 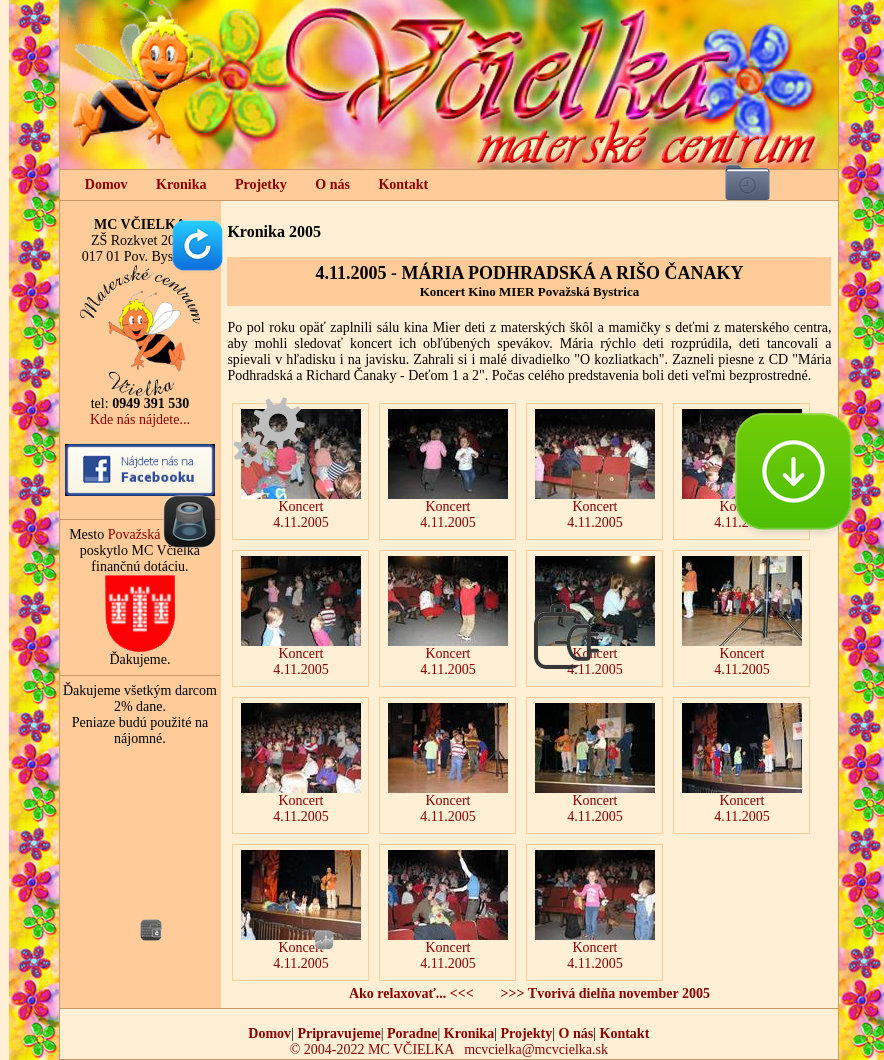 I want to click on restart the system or application, so click(x=197, y=245).